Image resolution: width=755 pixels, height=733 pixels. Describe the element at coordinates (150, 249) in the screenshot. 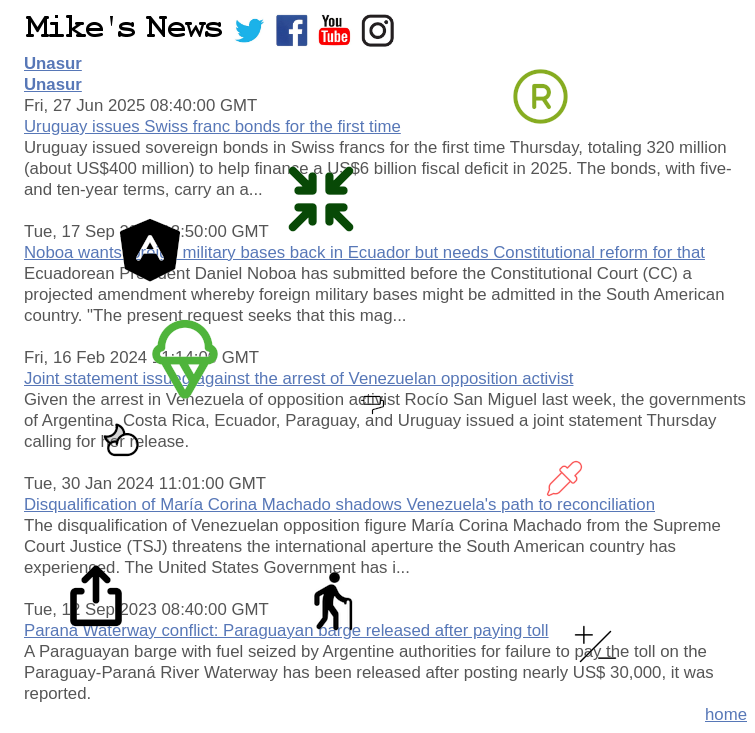

I see `indicates an Angular framework project or application` at that location.